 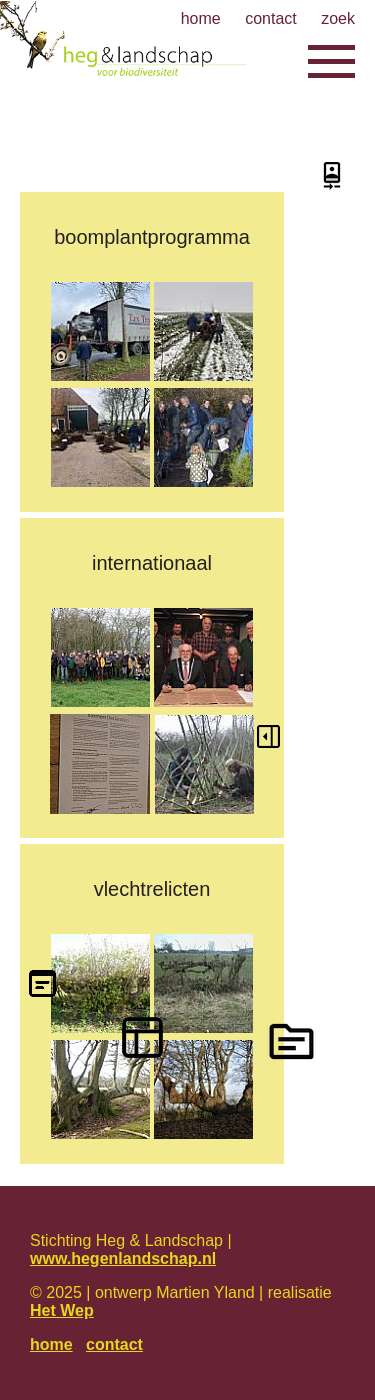 I want to click on expand the sidebar panel, so click(x=268, y=736).